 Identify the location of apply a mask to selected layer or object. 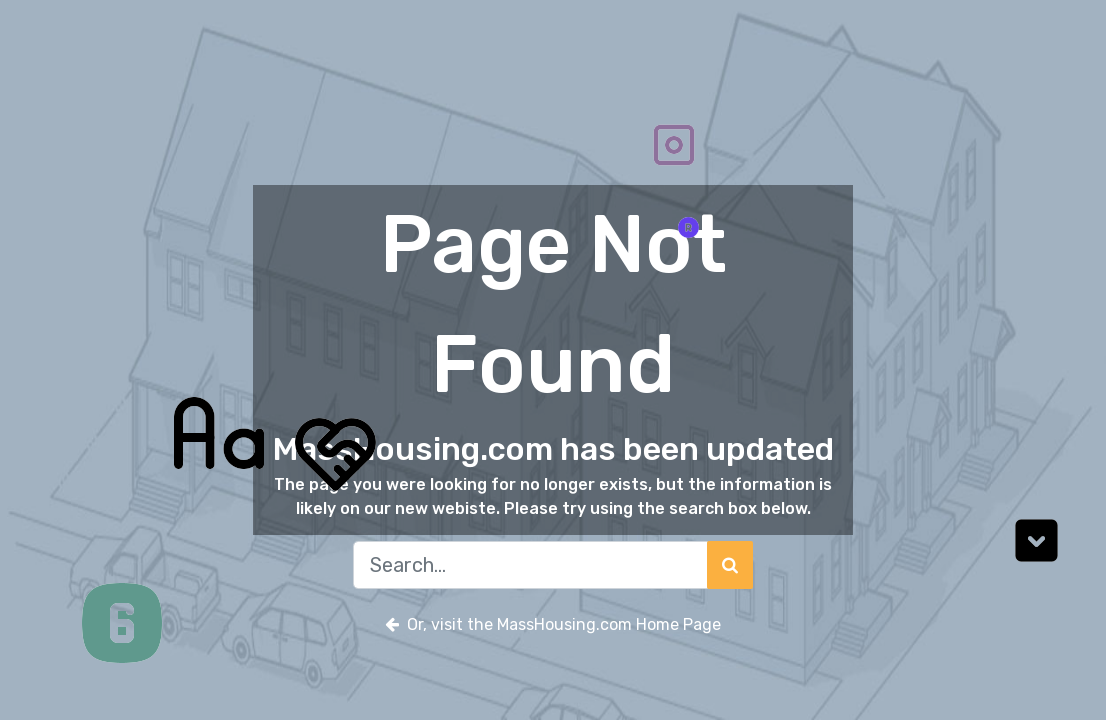
(674, 145).